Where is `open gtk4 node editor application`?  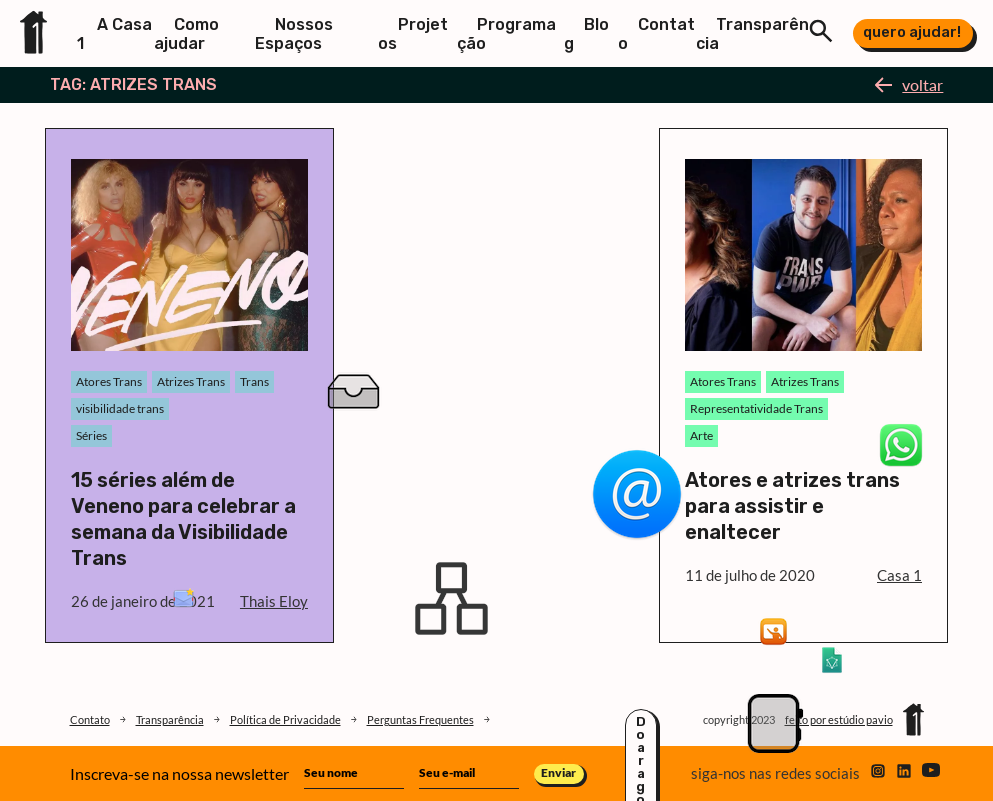 open gtk4 node editor application is located at coordinates (451, 598).